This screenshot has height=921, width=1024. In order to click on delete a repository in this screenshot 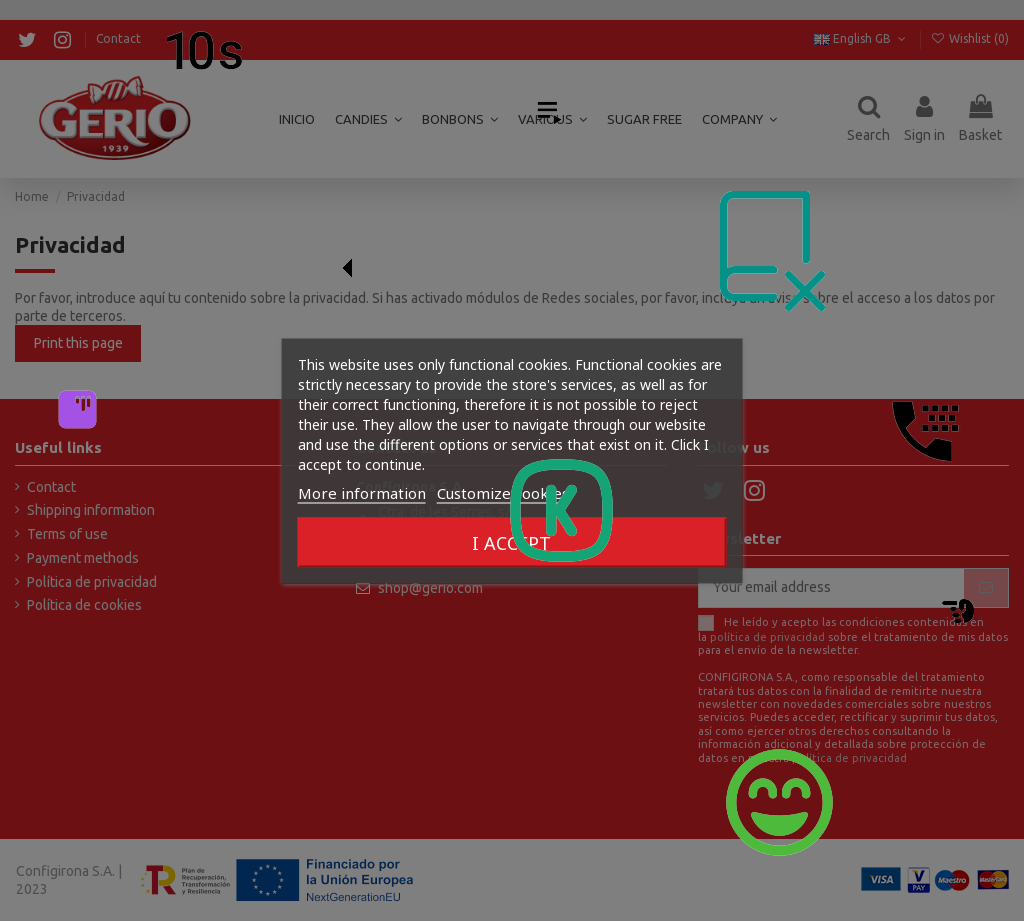, I will do `click(765, 251)`.